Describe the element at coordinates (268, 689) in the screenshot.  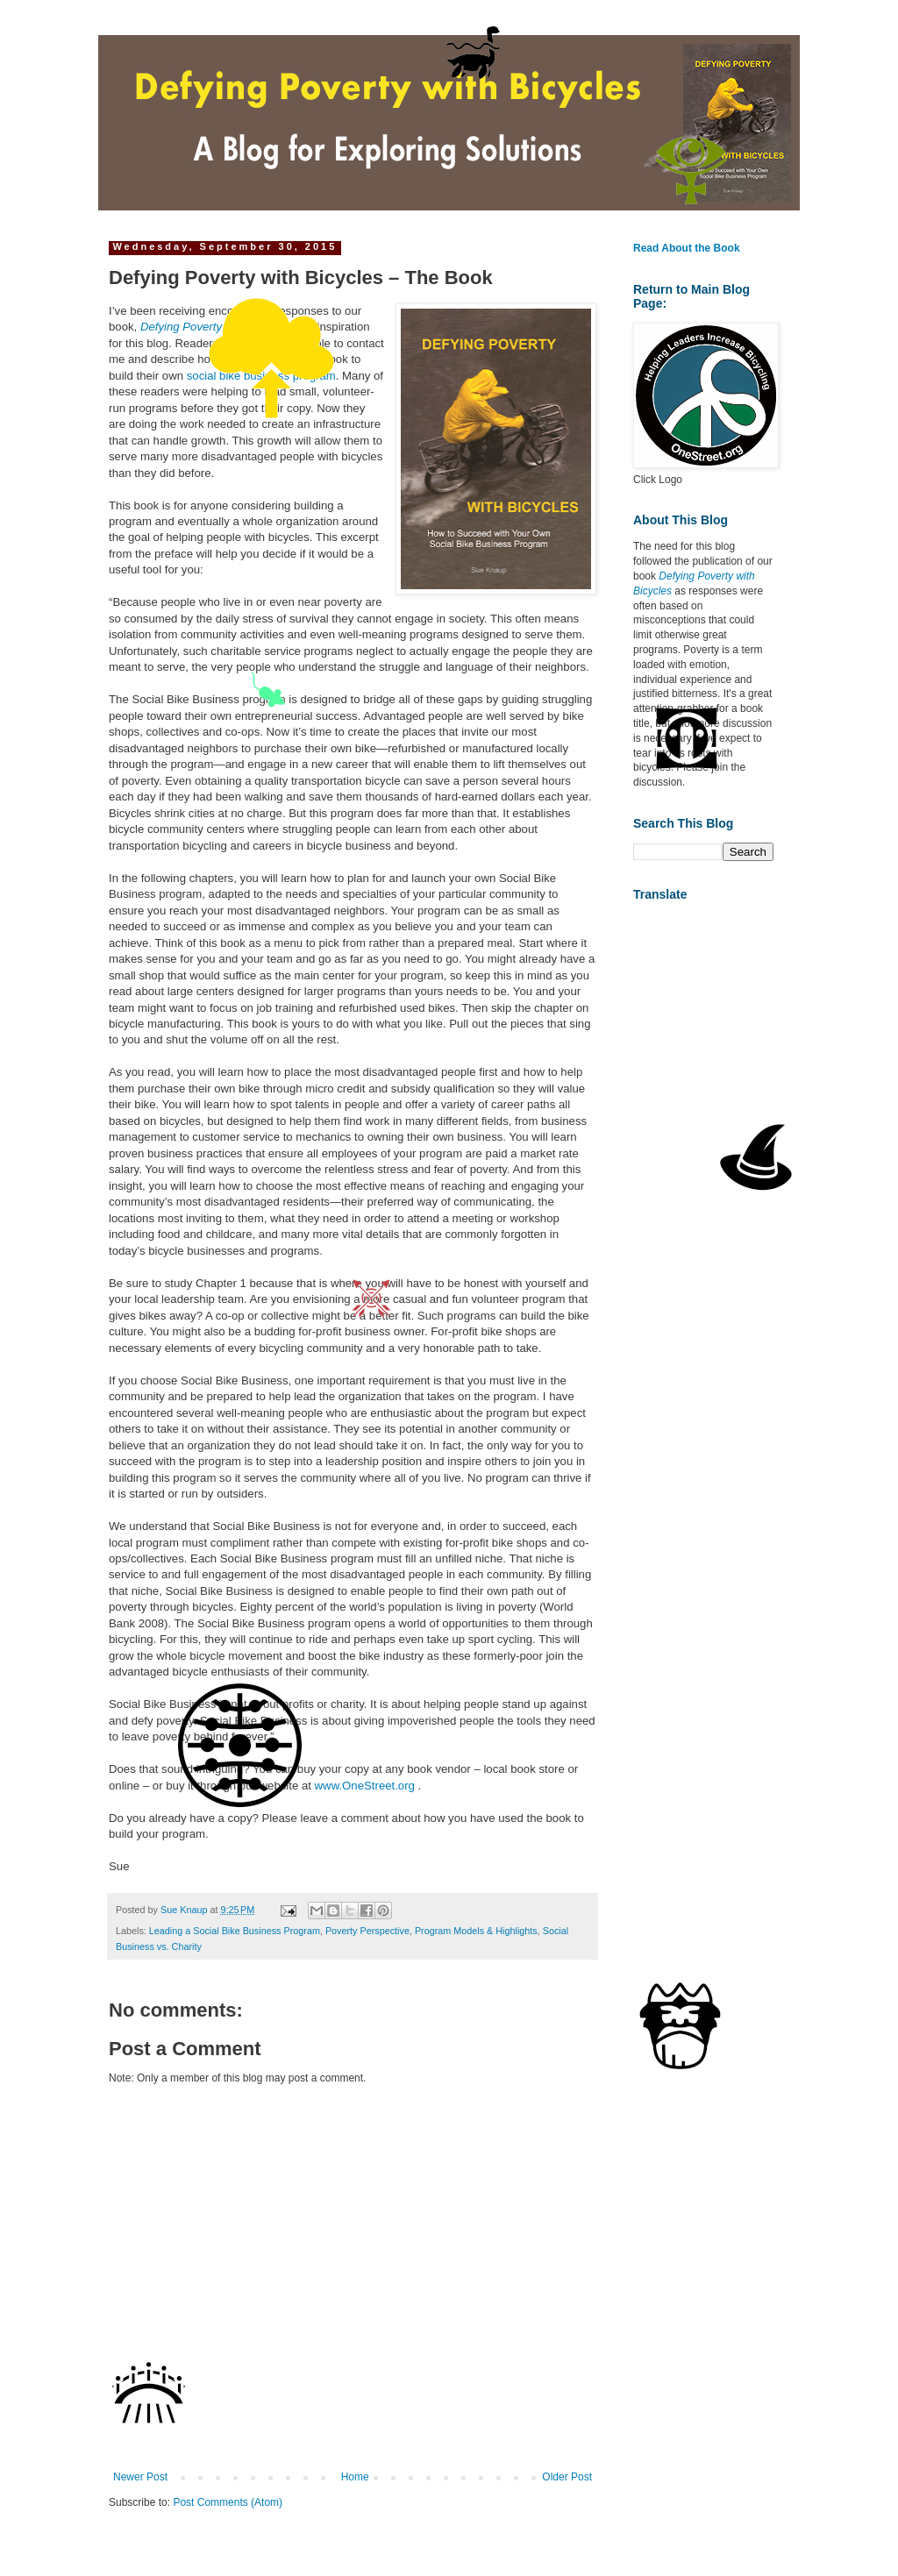
I see `select mouse character or pet` at that location.